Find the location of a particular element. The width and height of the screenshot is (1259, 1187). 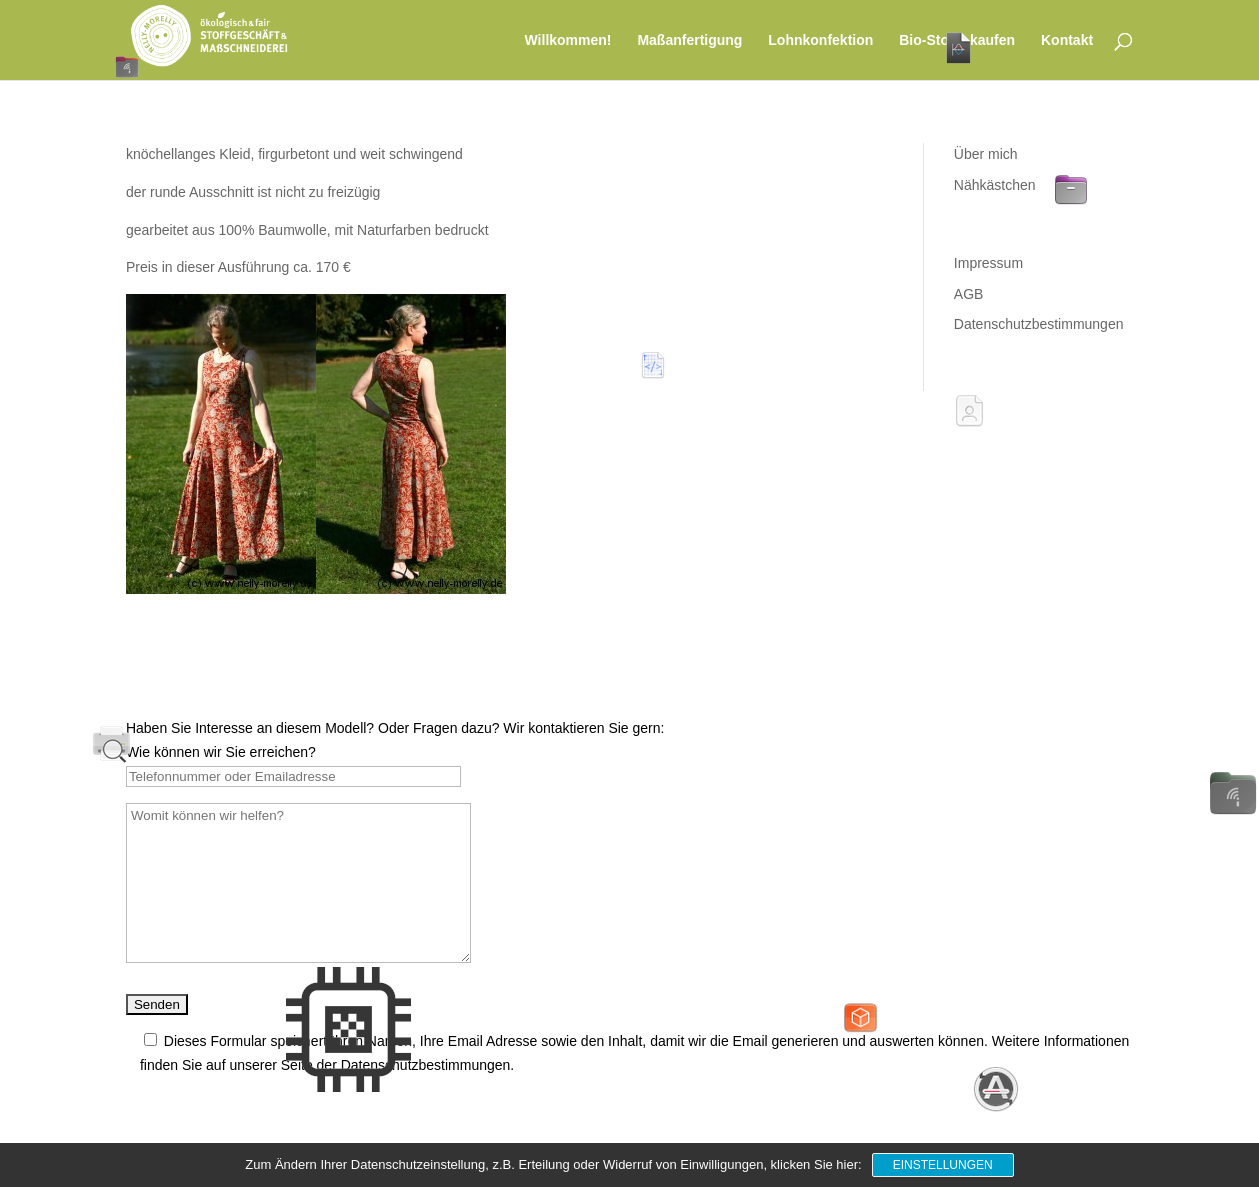

open insync cloud sync folder is located at coordinates (1233, 793).